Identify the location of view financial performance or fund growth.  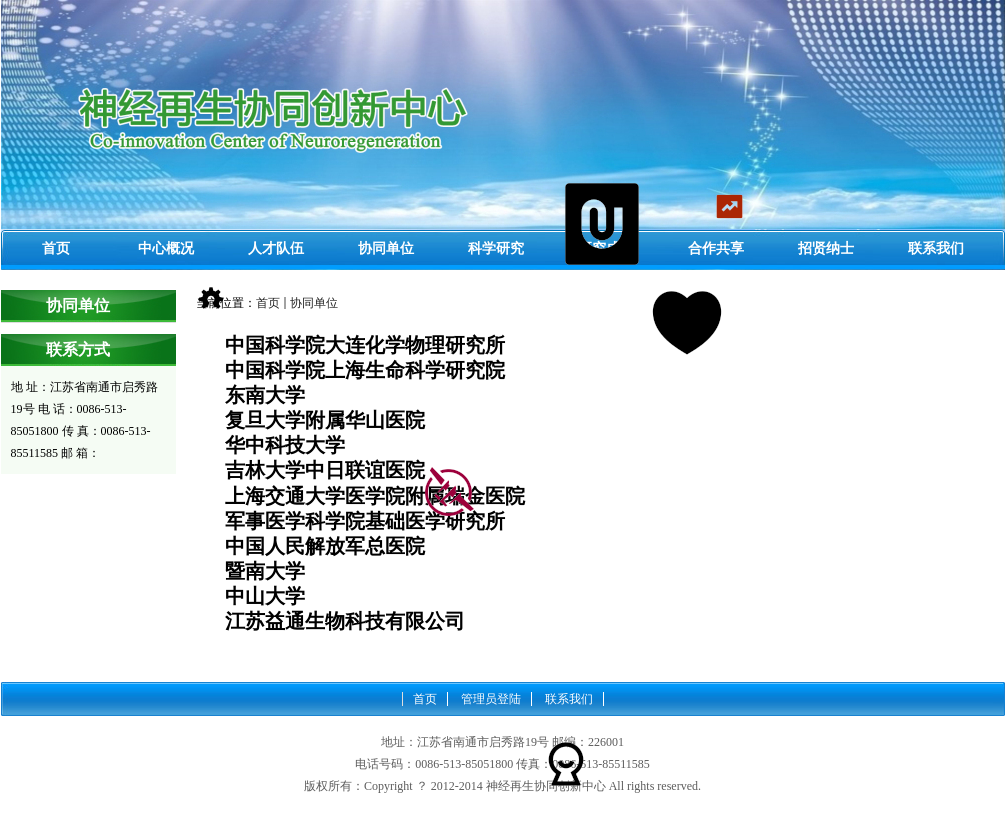
(729, 206).